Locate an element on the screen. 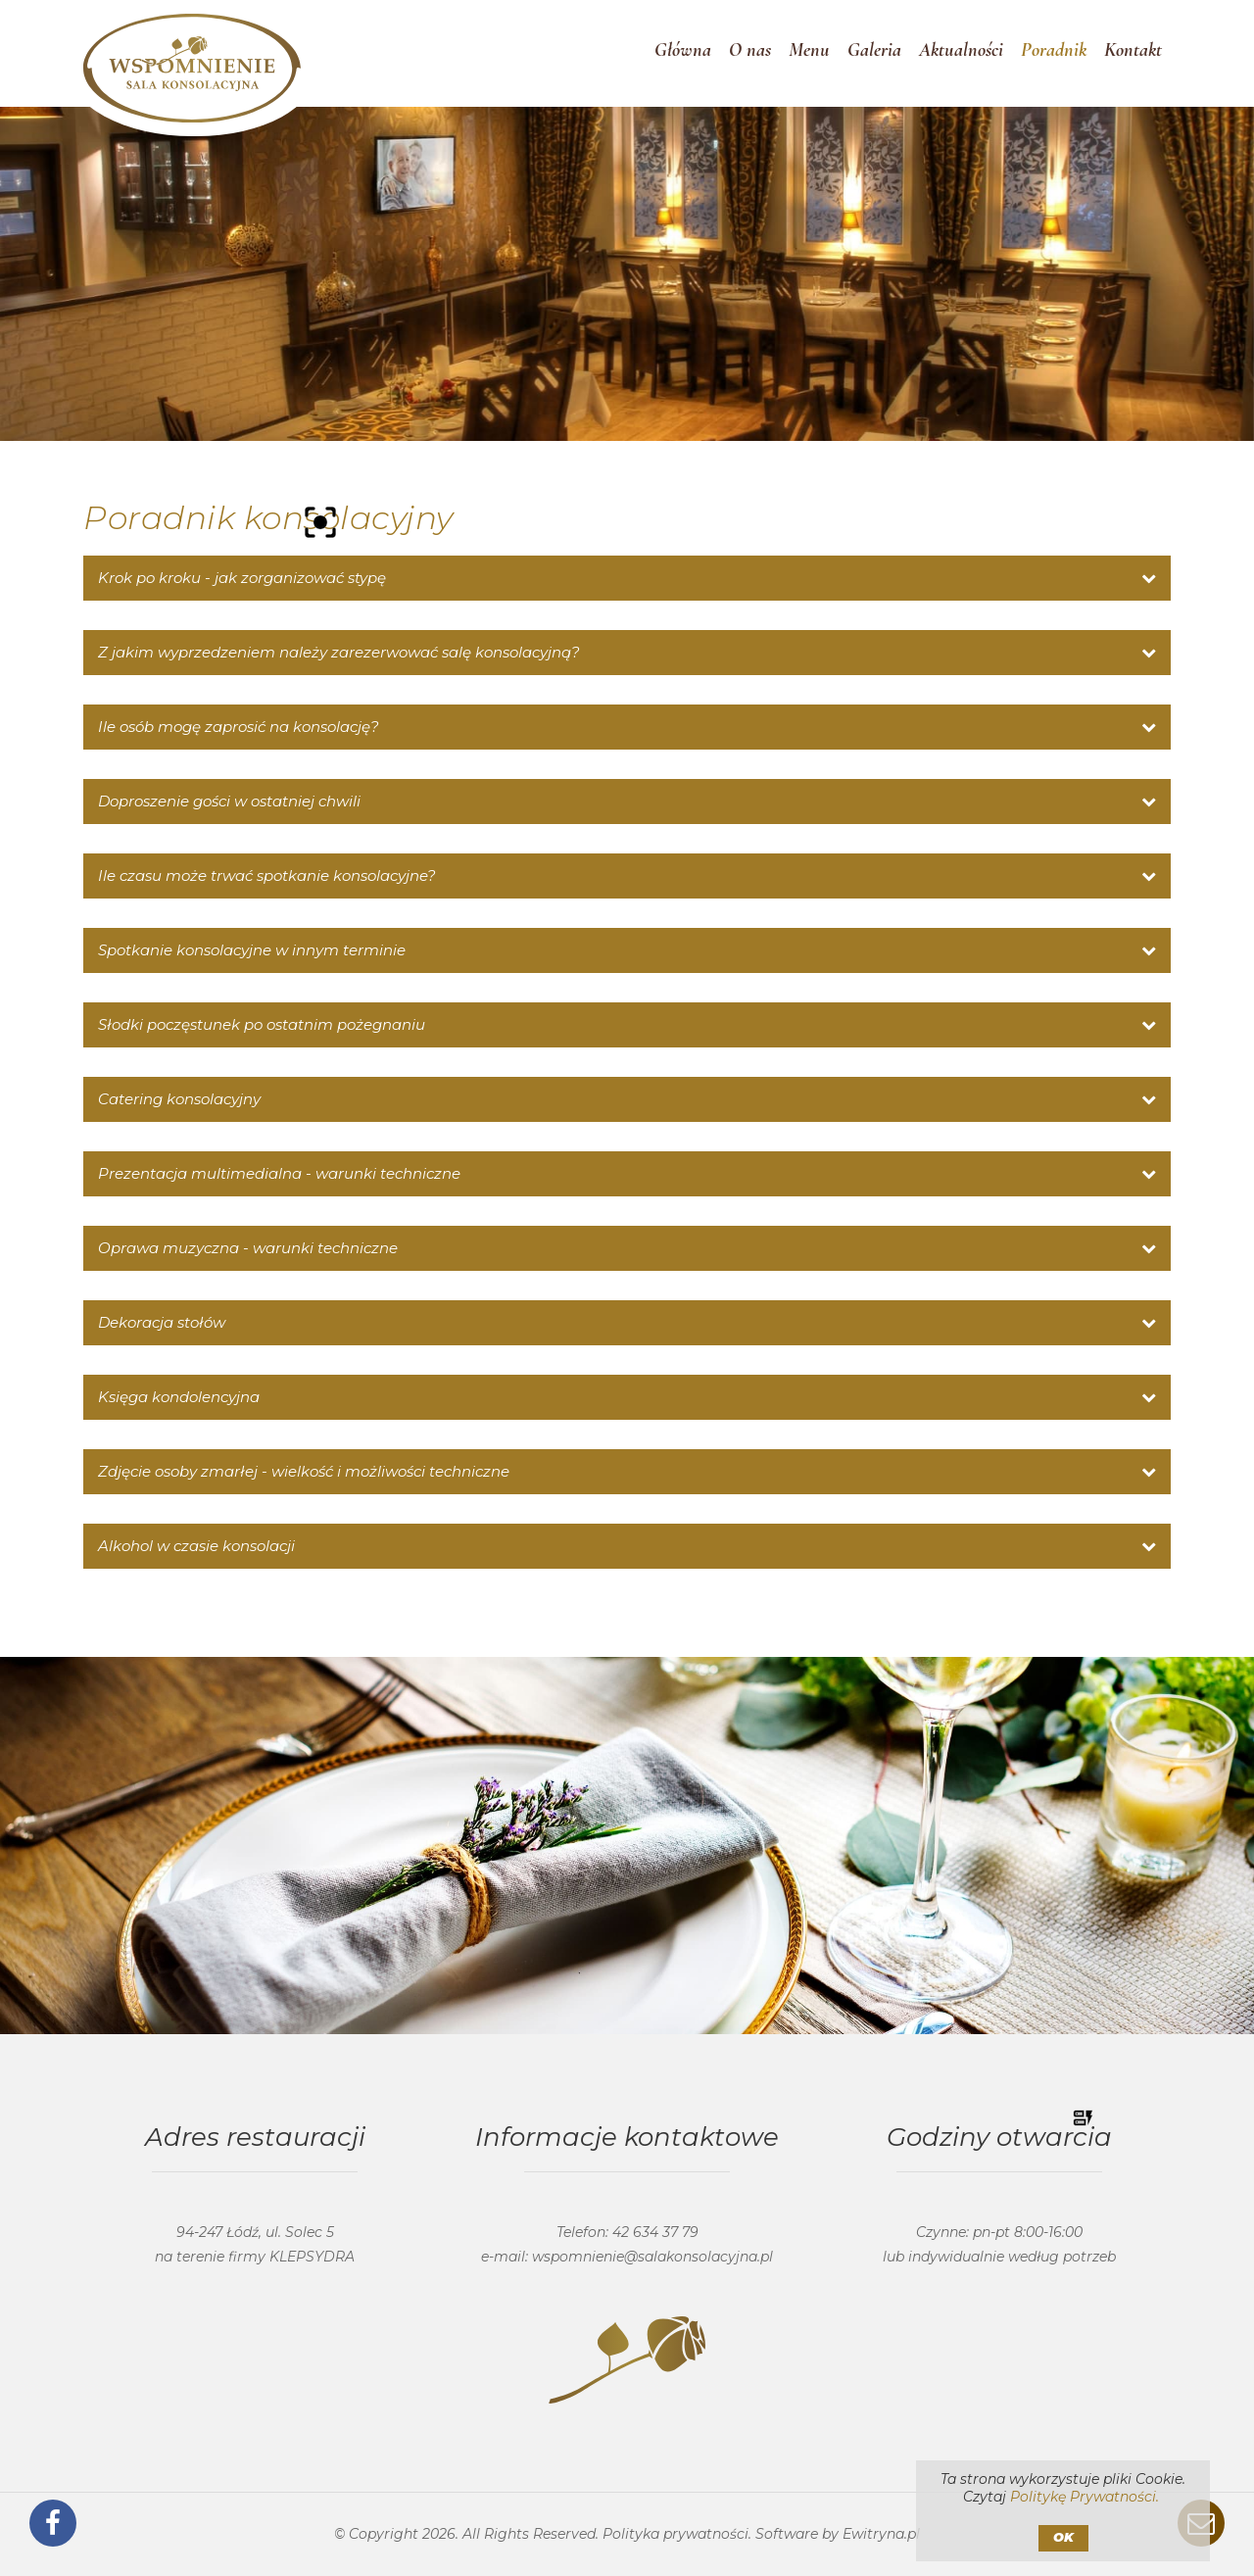 The height and width of the screenshot is (2576, 1254). center focus point for camera or image capture is located at coordinates (320, 522).